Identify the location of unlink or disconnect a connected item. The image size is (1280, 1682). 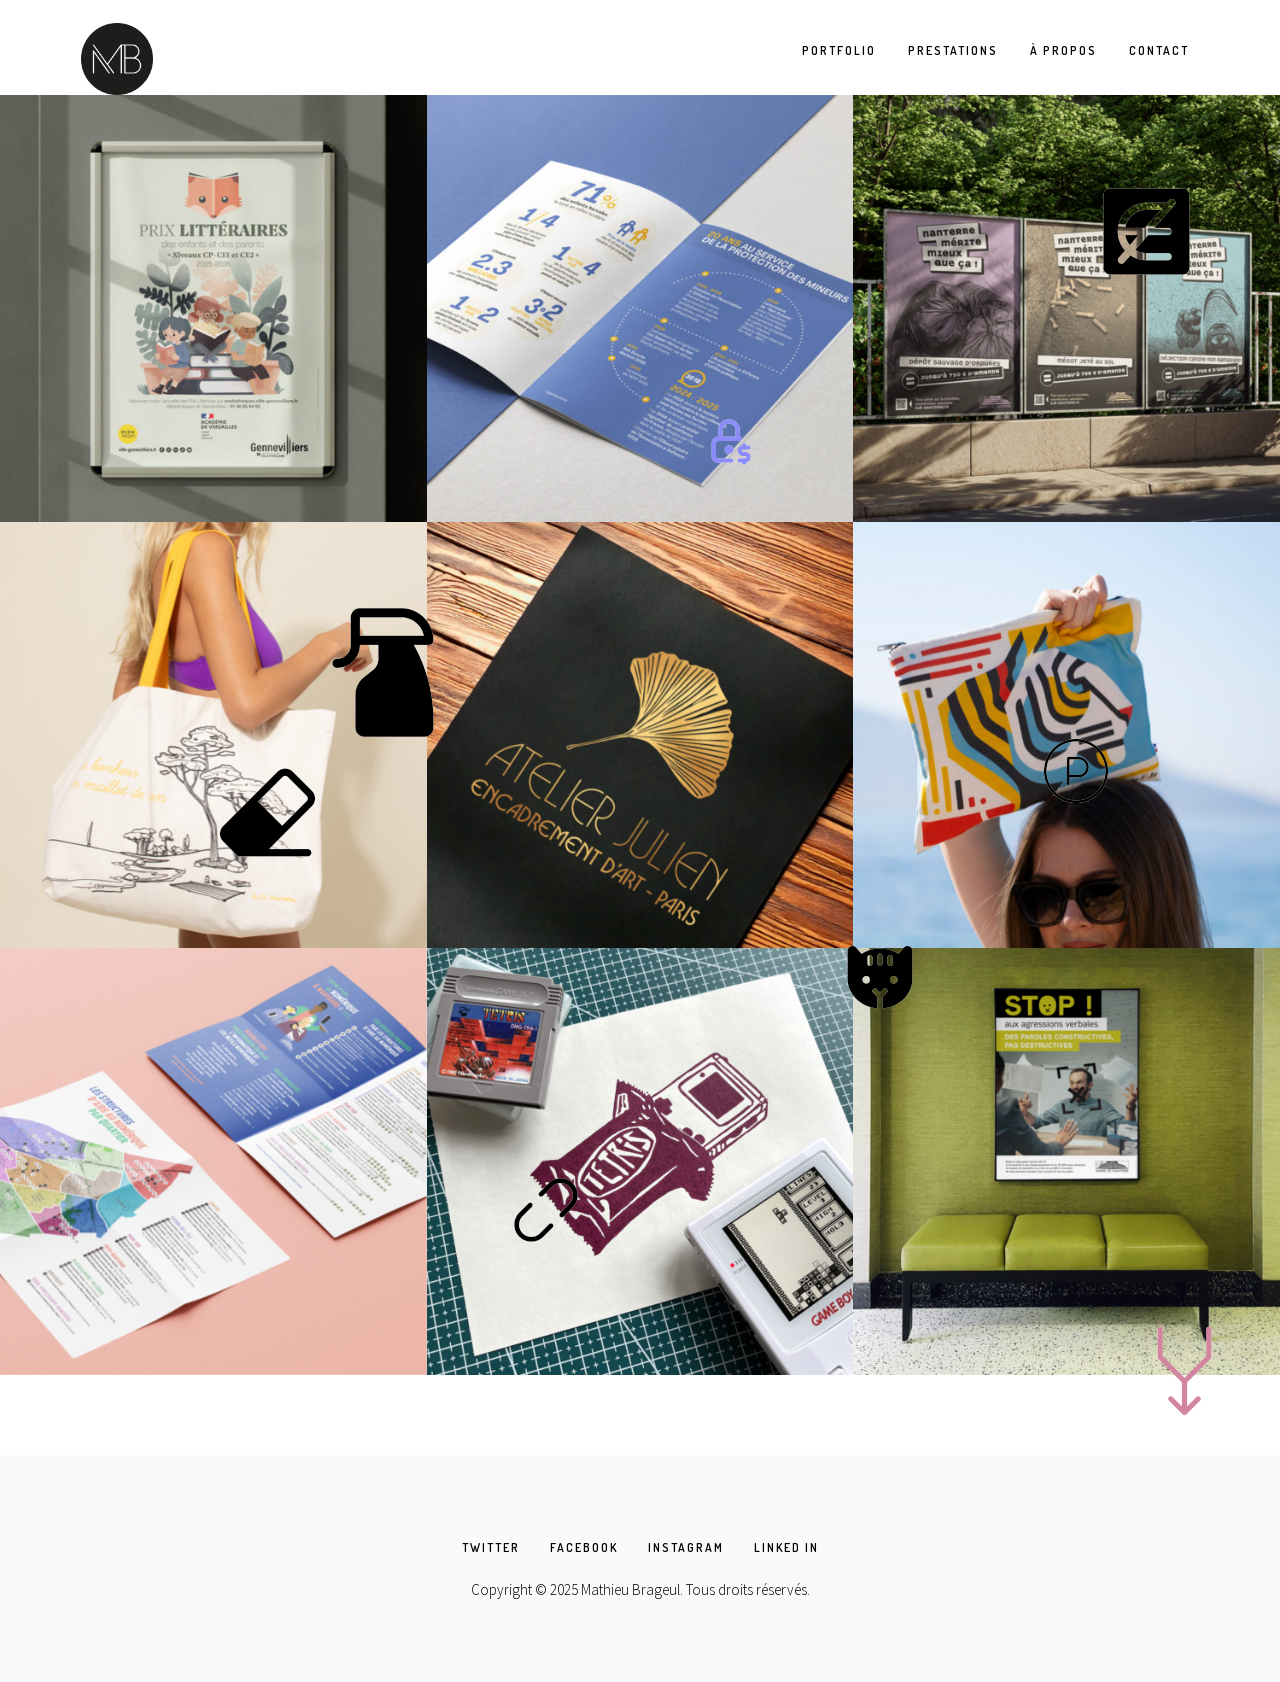
(546, 1210).